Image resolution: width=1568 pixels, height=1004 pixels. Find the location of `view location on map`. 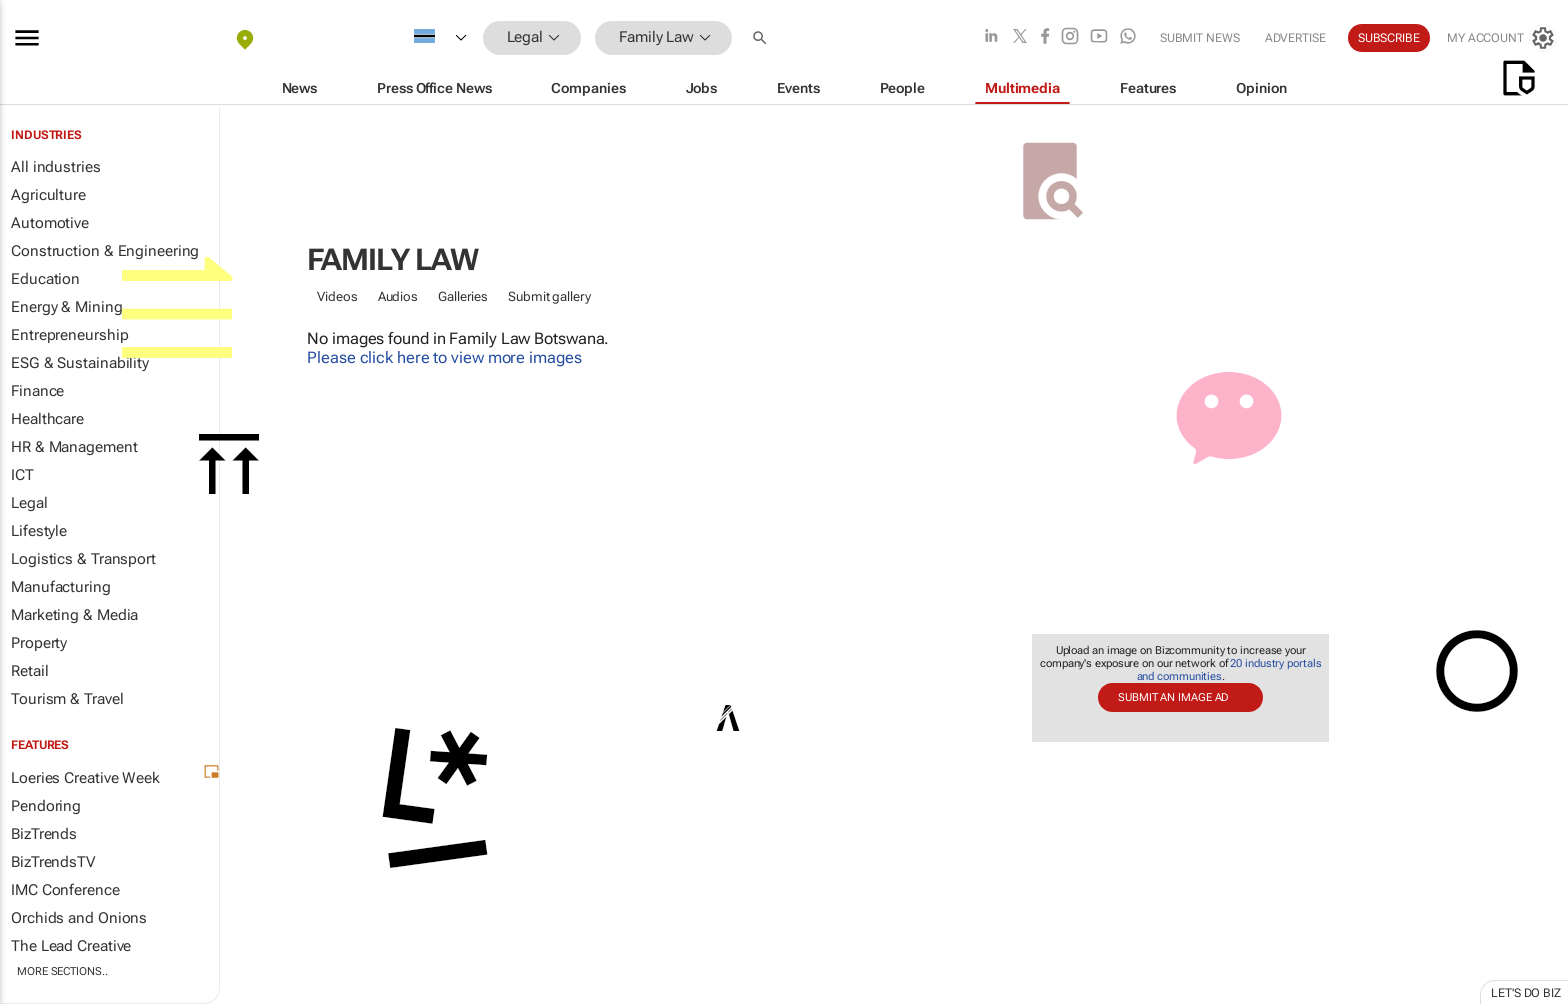

view location on map is located at coordinates (245, 39).